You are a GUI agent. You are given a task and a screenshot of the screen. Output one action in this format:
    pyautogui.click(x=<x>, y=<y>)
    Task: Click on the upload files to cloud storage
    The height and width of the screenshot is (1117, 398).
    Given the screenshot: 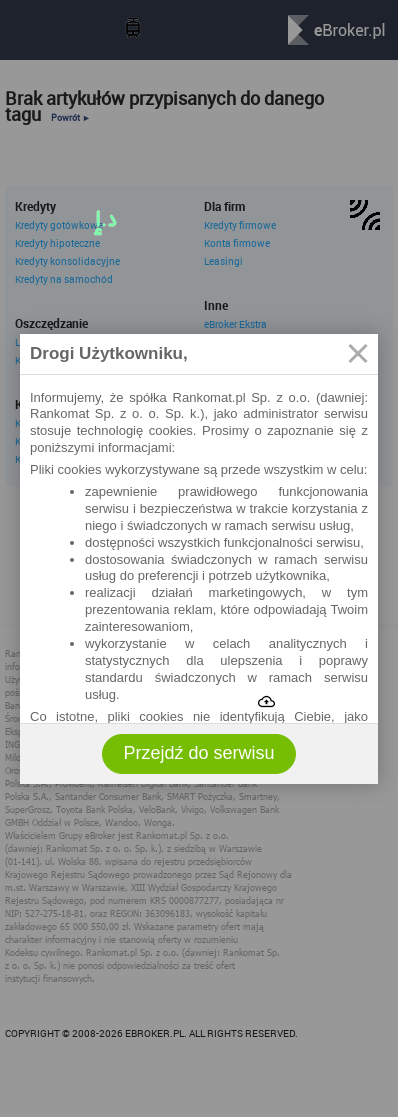 What is the action you would take?
    pyautogui.click(x=266, y=701)
    